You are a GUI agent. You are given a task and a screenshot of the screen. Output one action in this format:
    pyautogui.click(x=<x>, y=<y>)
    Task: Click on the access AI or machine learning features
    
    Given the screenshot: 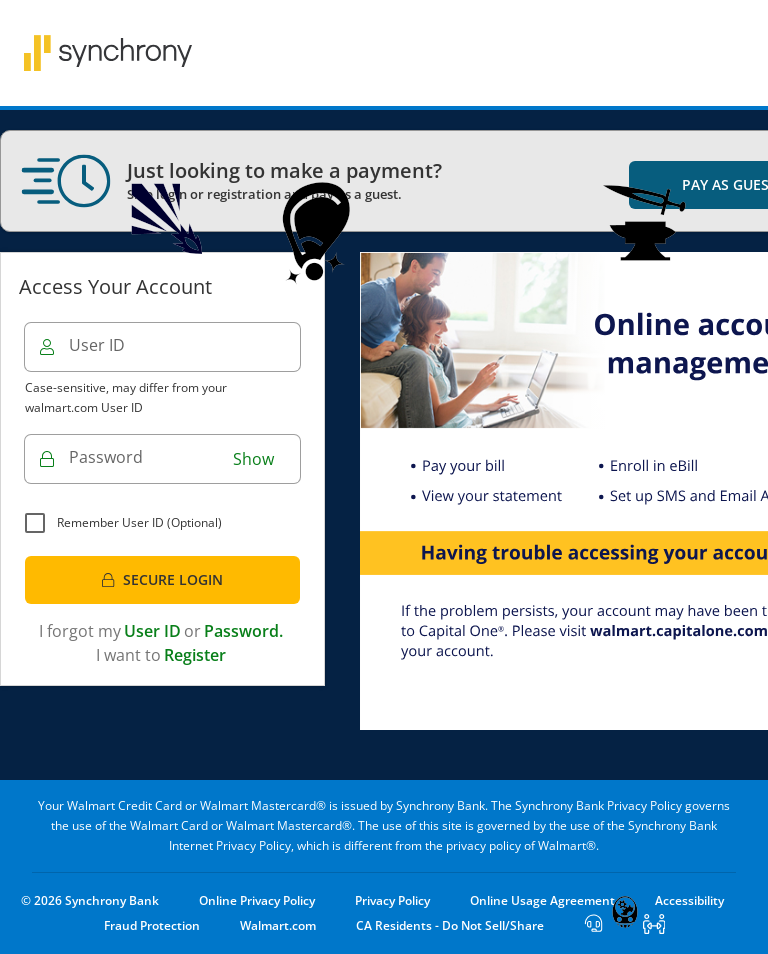 What is the action you would take?
    pyautogui.click(x=625, y=912)
    